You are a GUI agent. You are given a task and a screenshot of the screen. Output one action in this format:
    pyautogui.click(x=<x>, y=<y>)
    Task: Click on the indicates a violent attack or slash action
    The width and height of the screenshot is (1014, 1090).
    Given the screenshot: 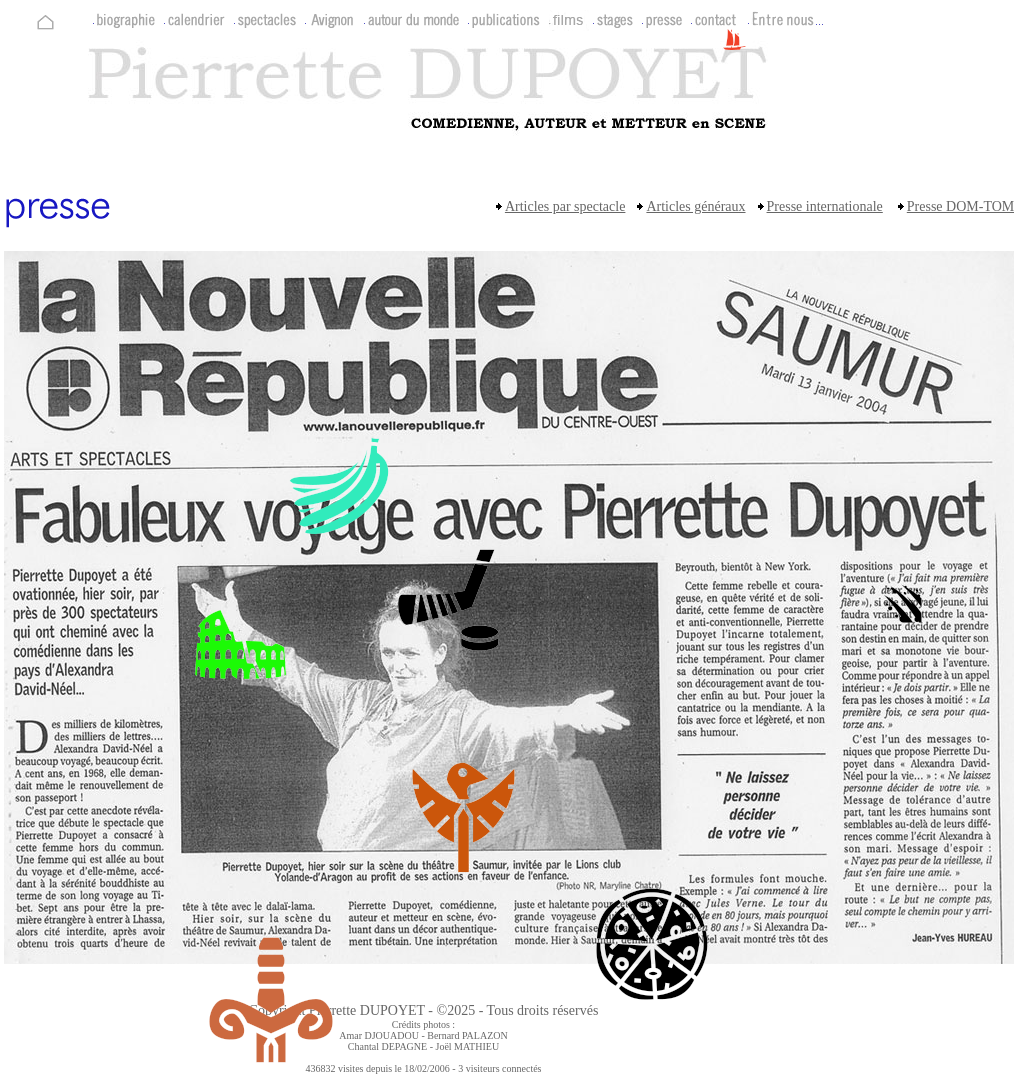 What is the action you would take?
    pyautogui.click(x=902, y=603)
    